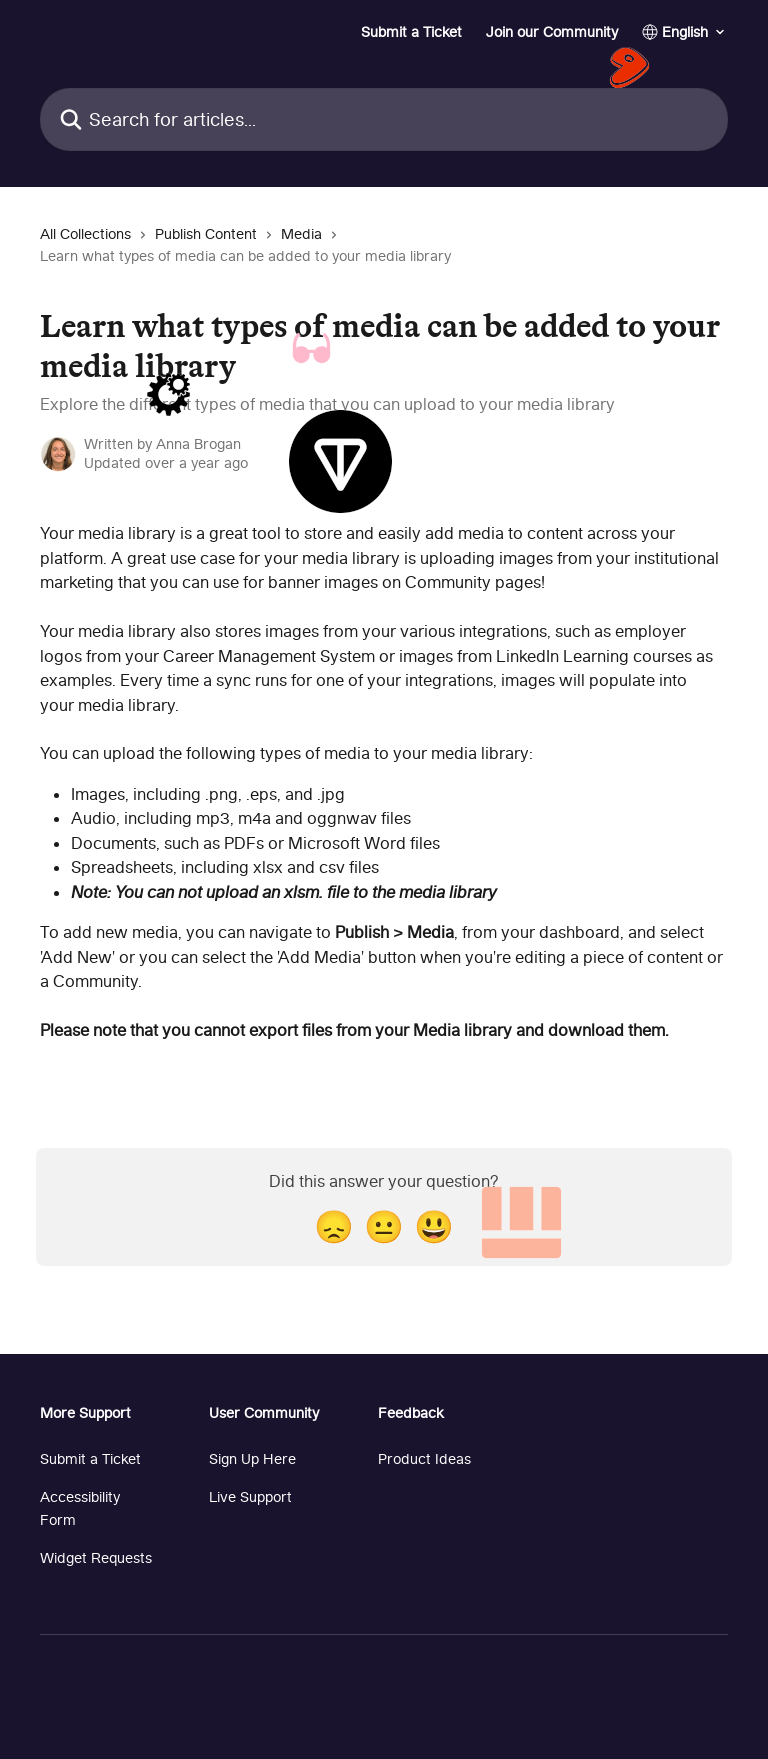 The width and height of the screenshot is (768, 1759). What do you see at coordinates (521, 1222) in the screenshot?
I see `switch to table or grid view` at bounding box center [521, 1222].